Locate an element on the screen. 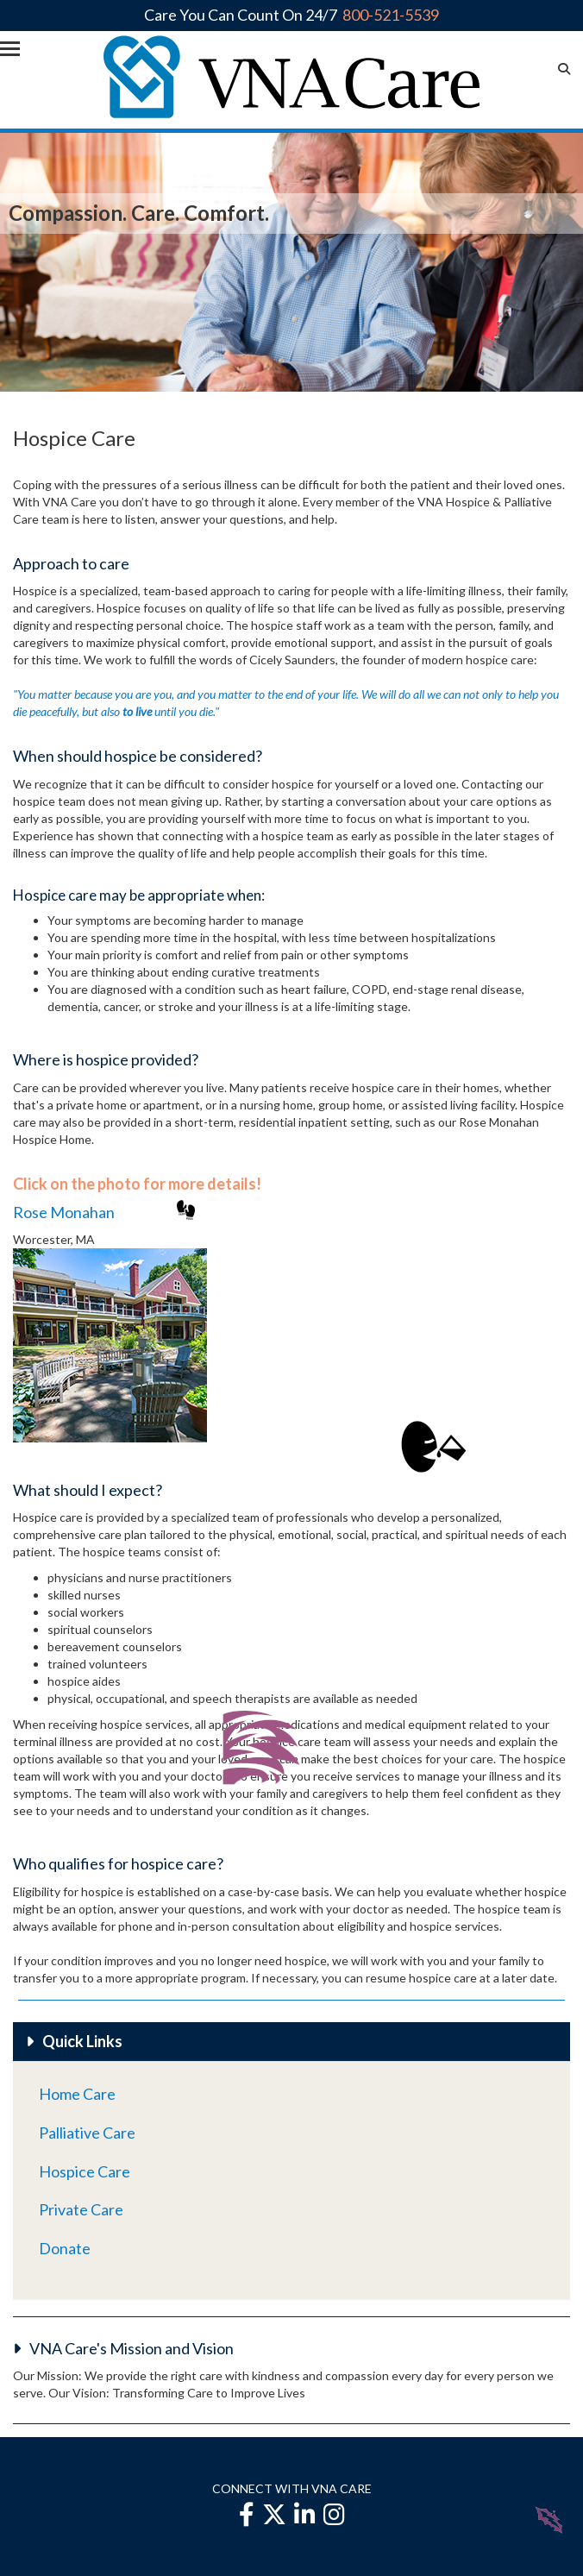  indicates drinking or beverage consumption in gameplay is located at coordinates (434, 1447).